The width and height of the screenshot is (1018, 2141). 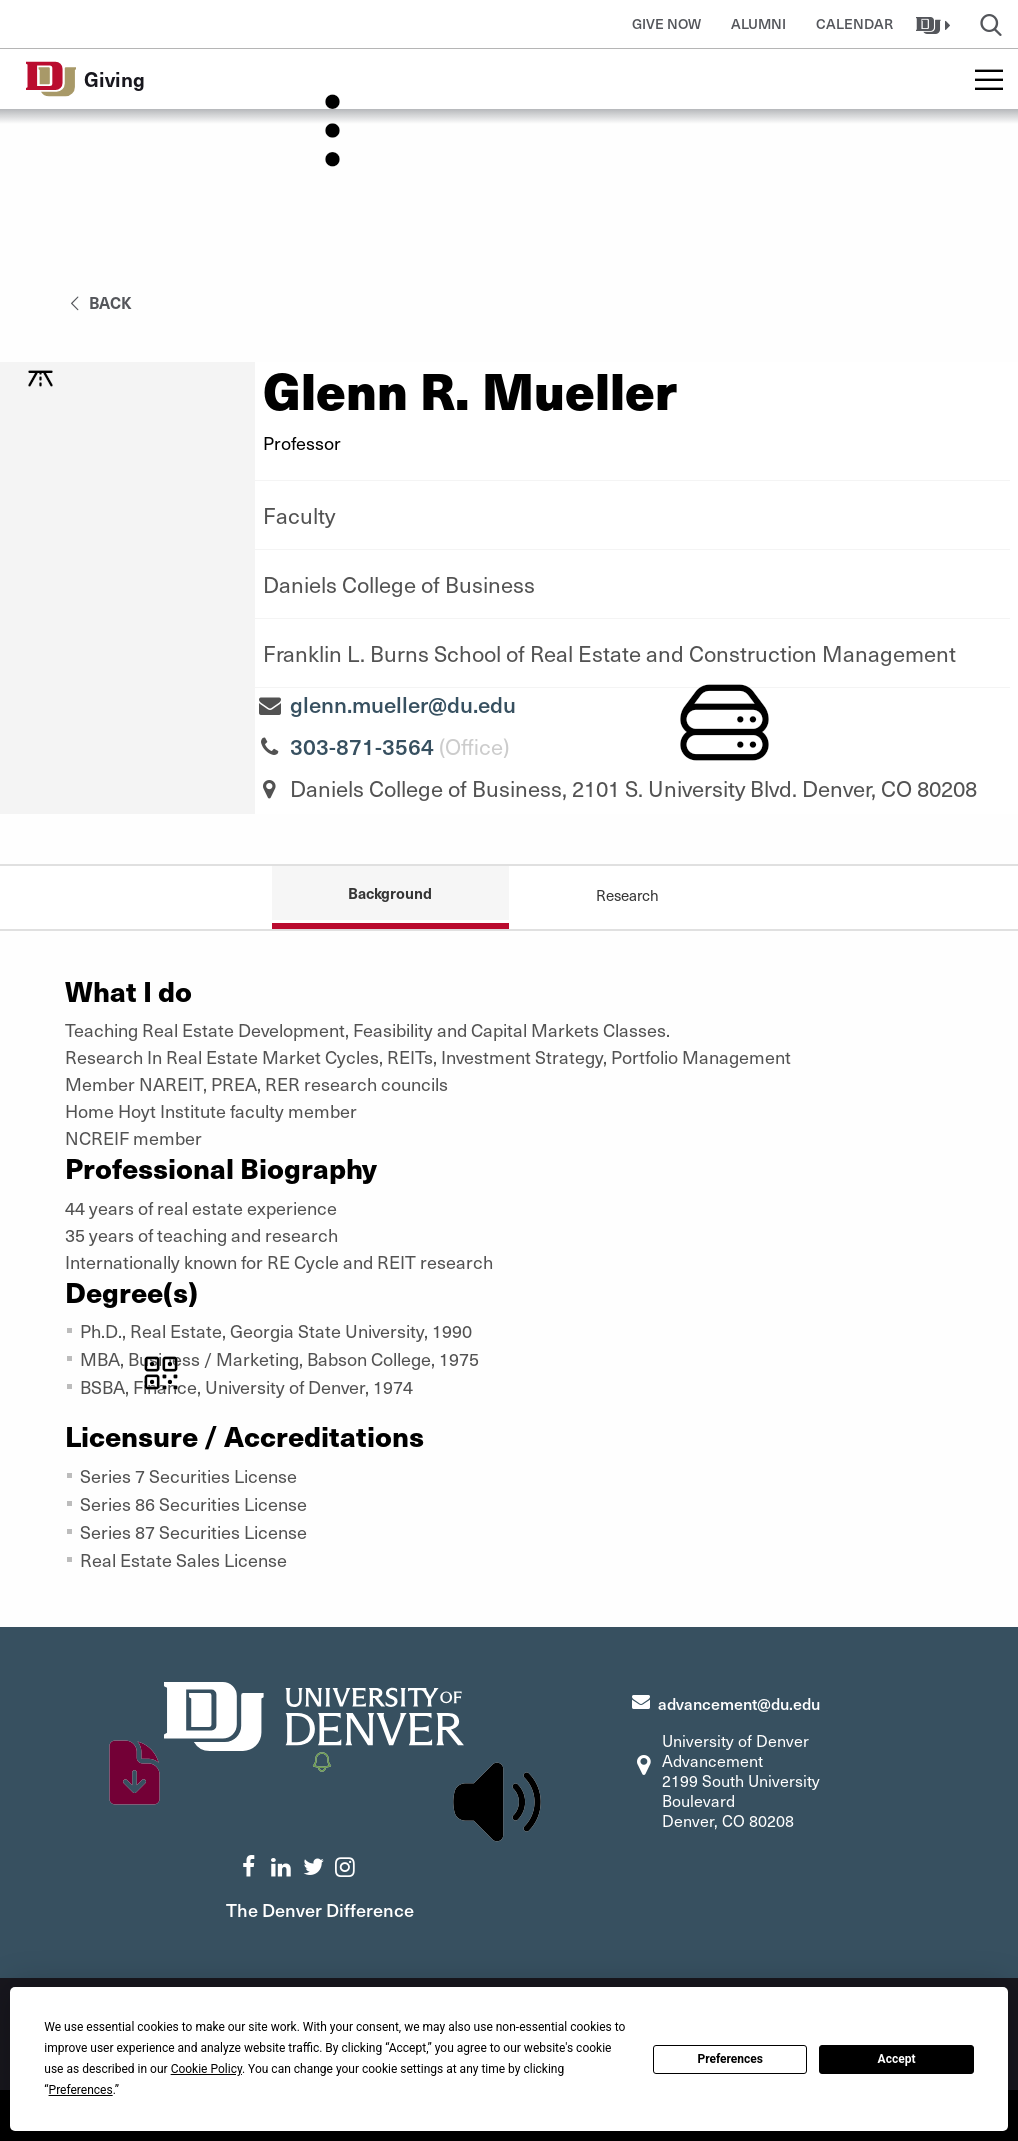 I want to click on view server infrastructure status, so click(x=724, y=722).